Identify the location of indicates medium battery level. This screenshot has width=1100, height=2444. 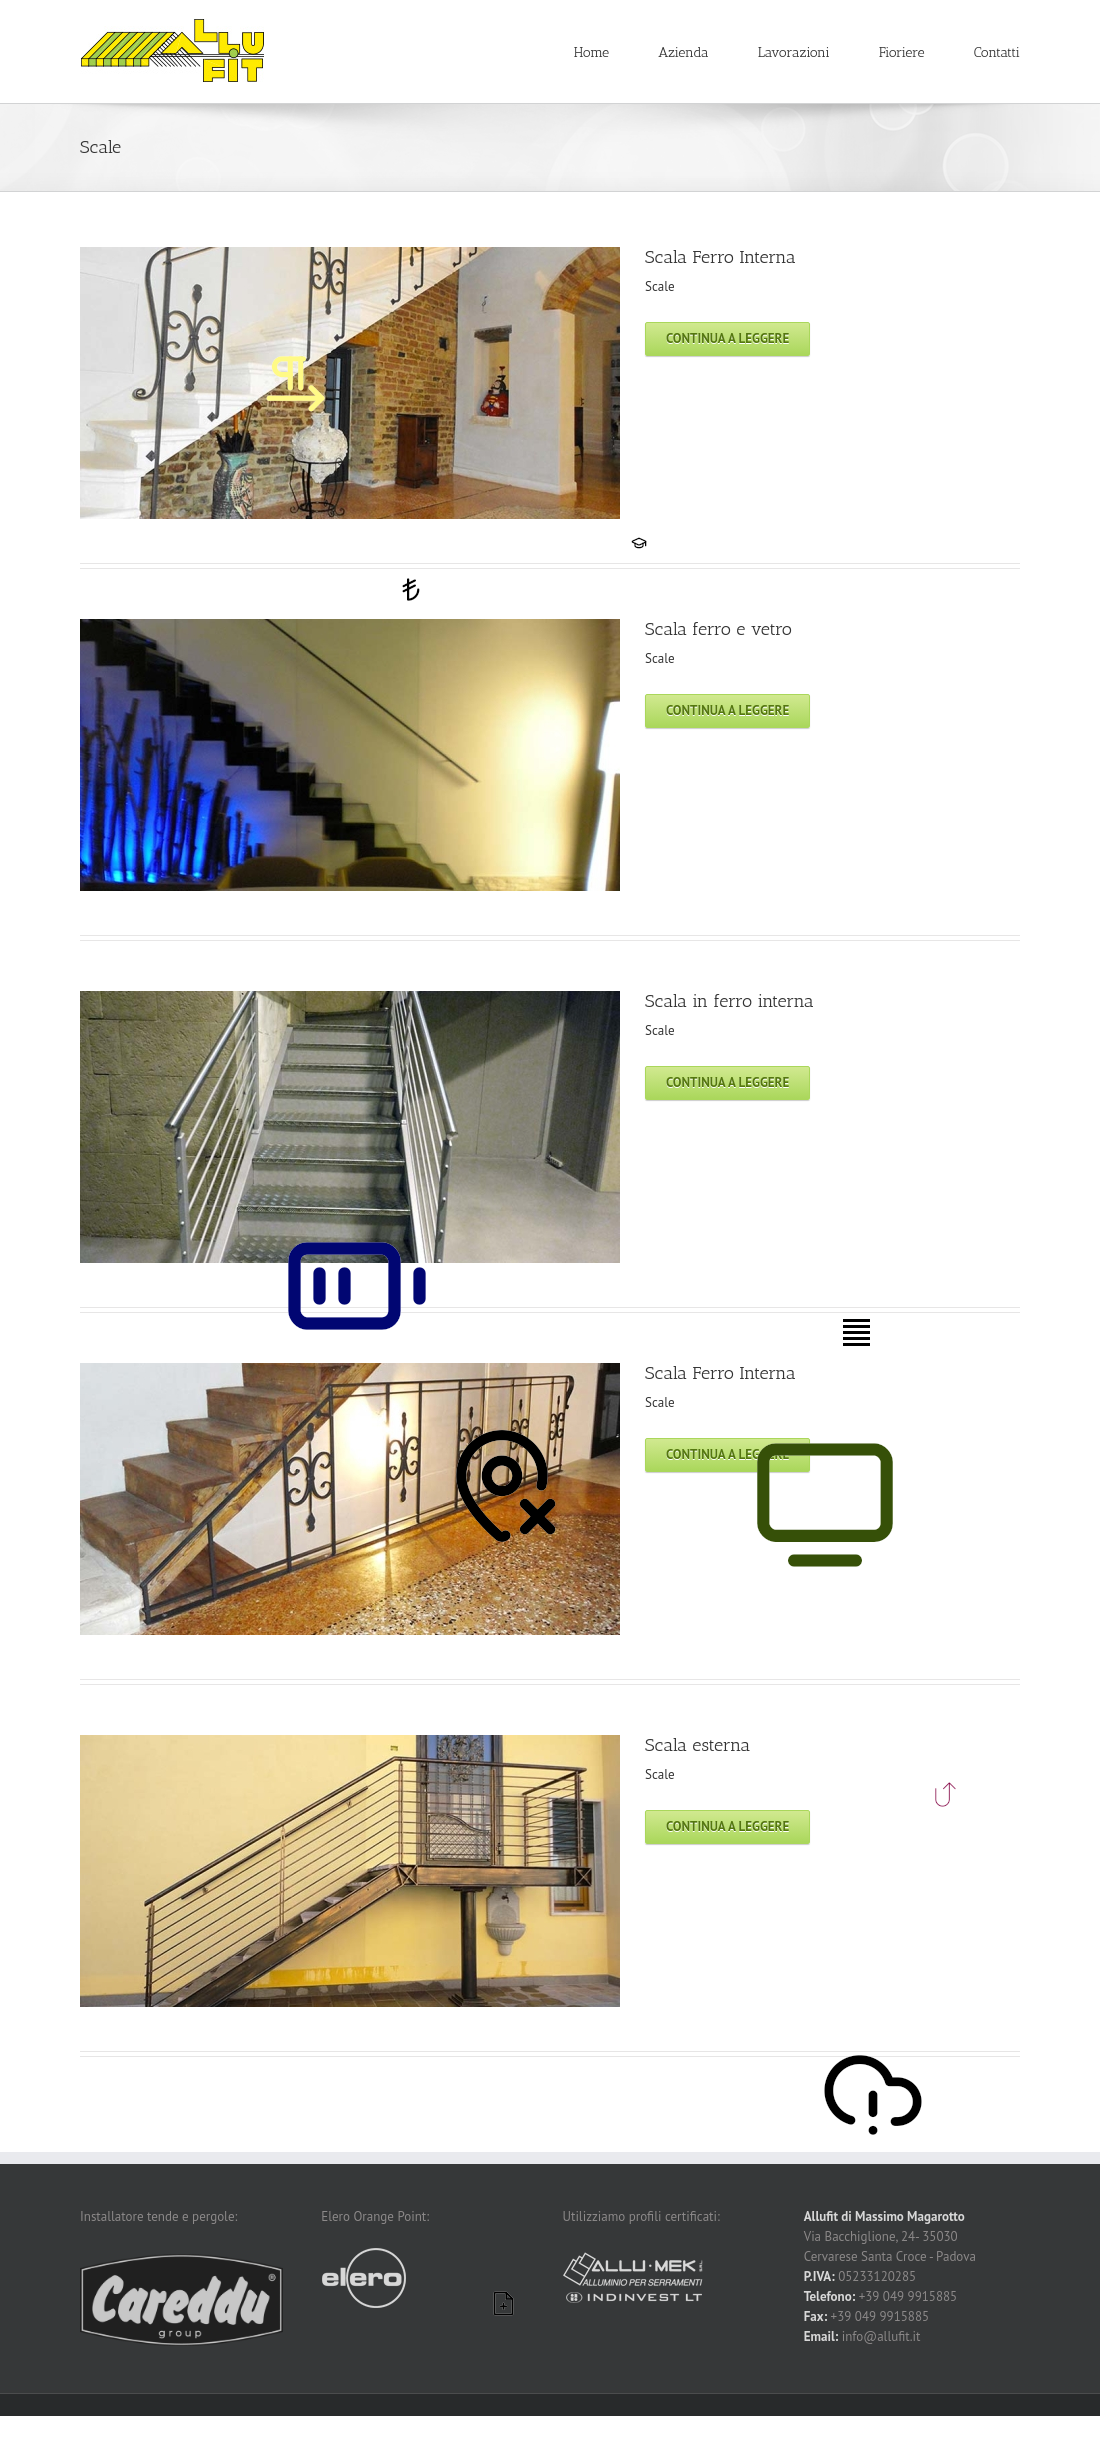
(357, 1286).